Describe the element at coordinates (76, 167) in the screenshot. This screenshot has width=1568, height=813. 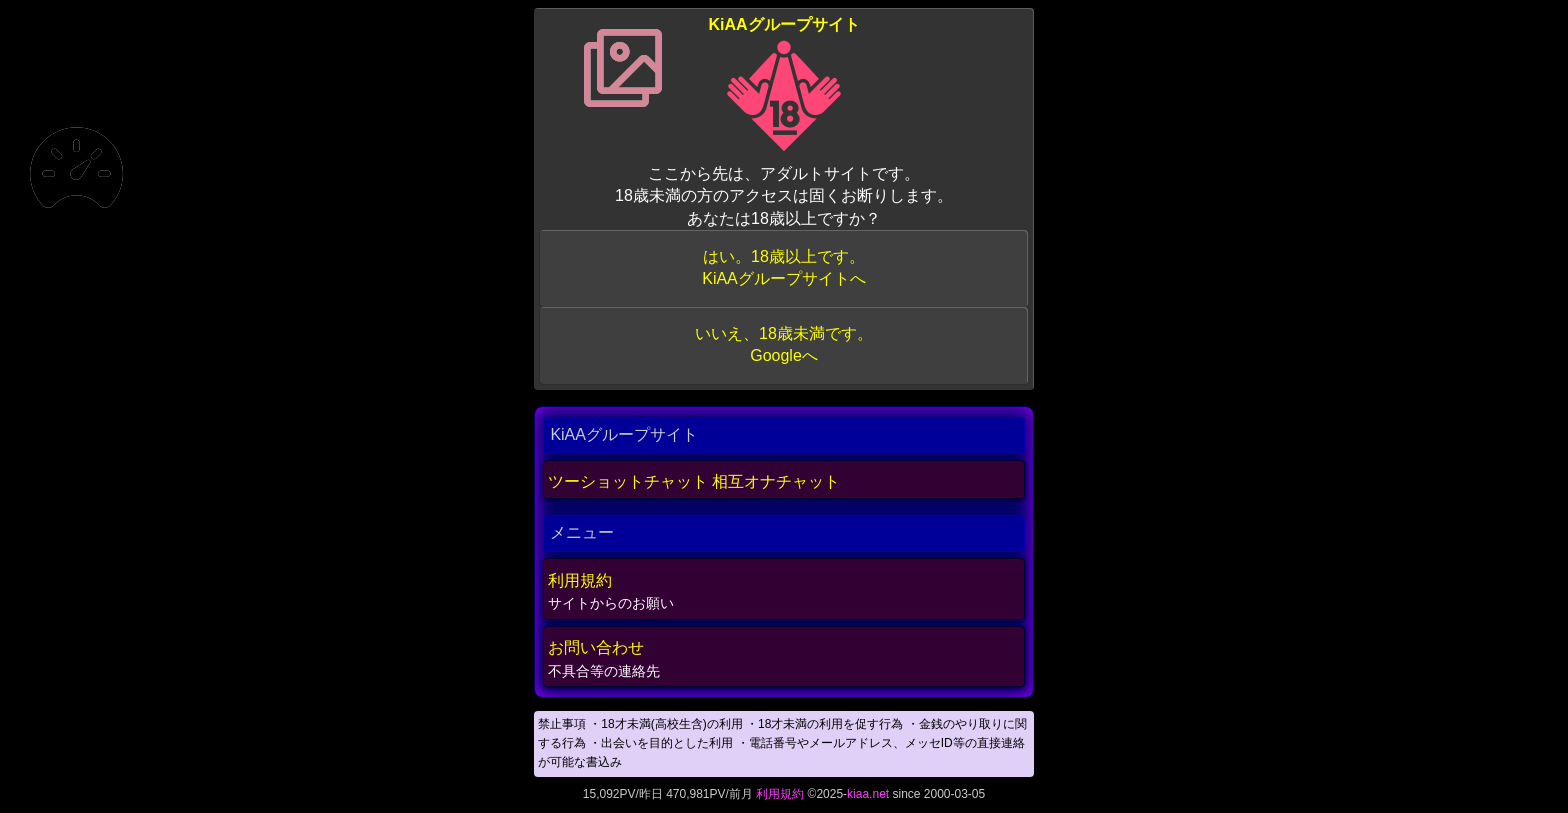
I see `view performance or speed metrics` at that location.